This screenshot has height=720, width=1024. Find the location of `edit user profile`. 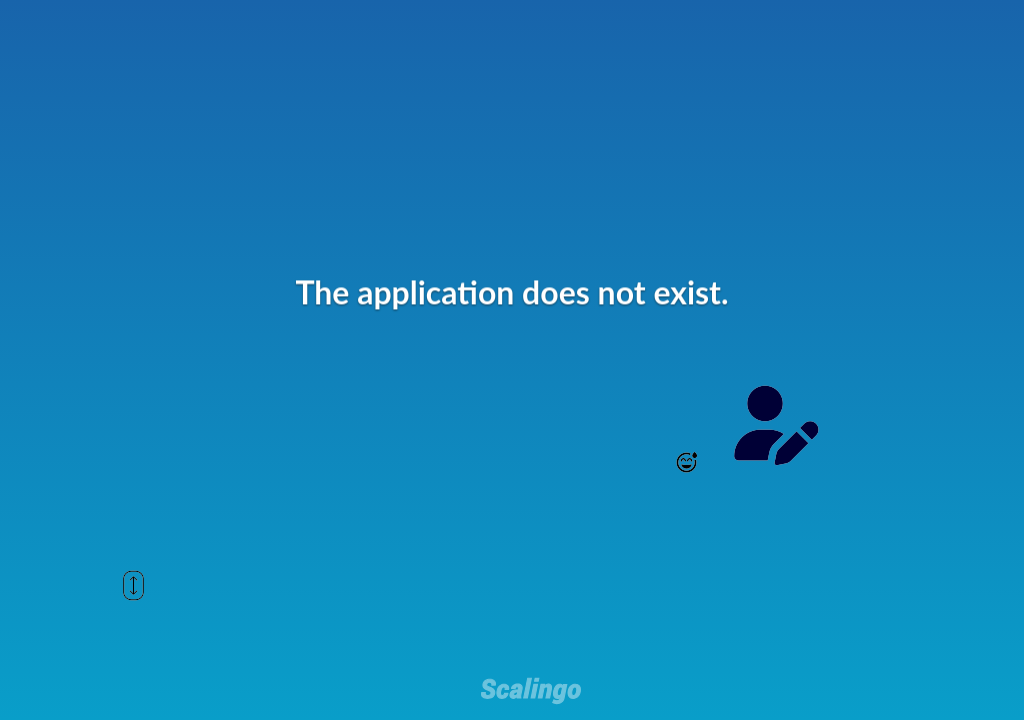

edit user profile is located at coordinates (774, 422).